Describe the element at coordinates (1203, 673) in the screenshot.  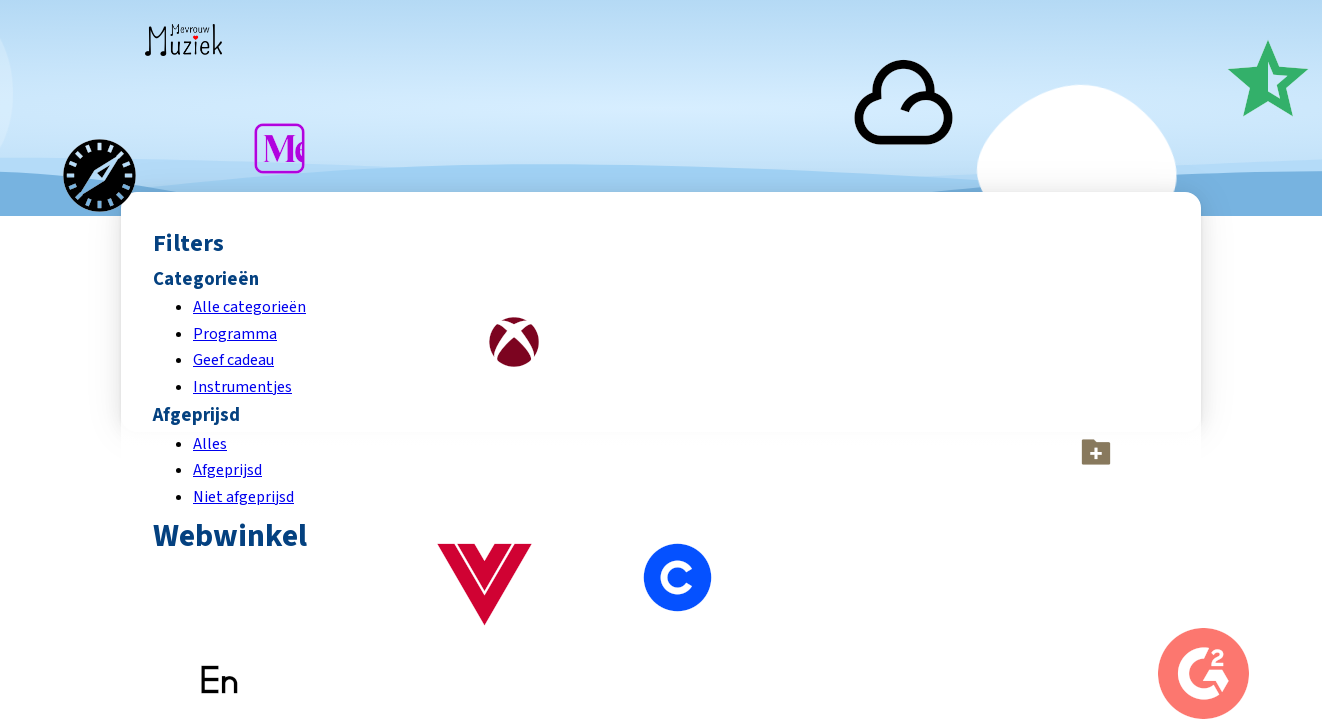
I see `view G2 reviews and ratings` at that location.